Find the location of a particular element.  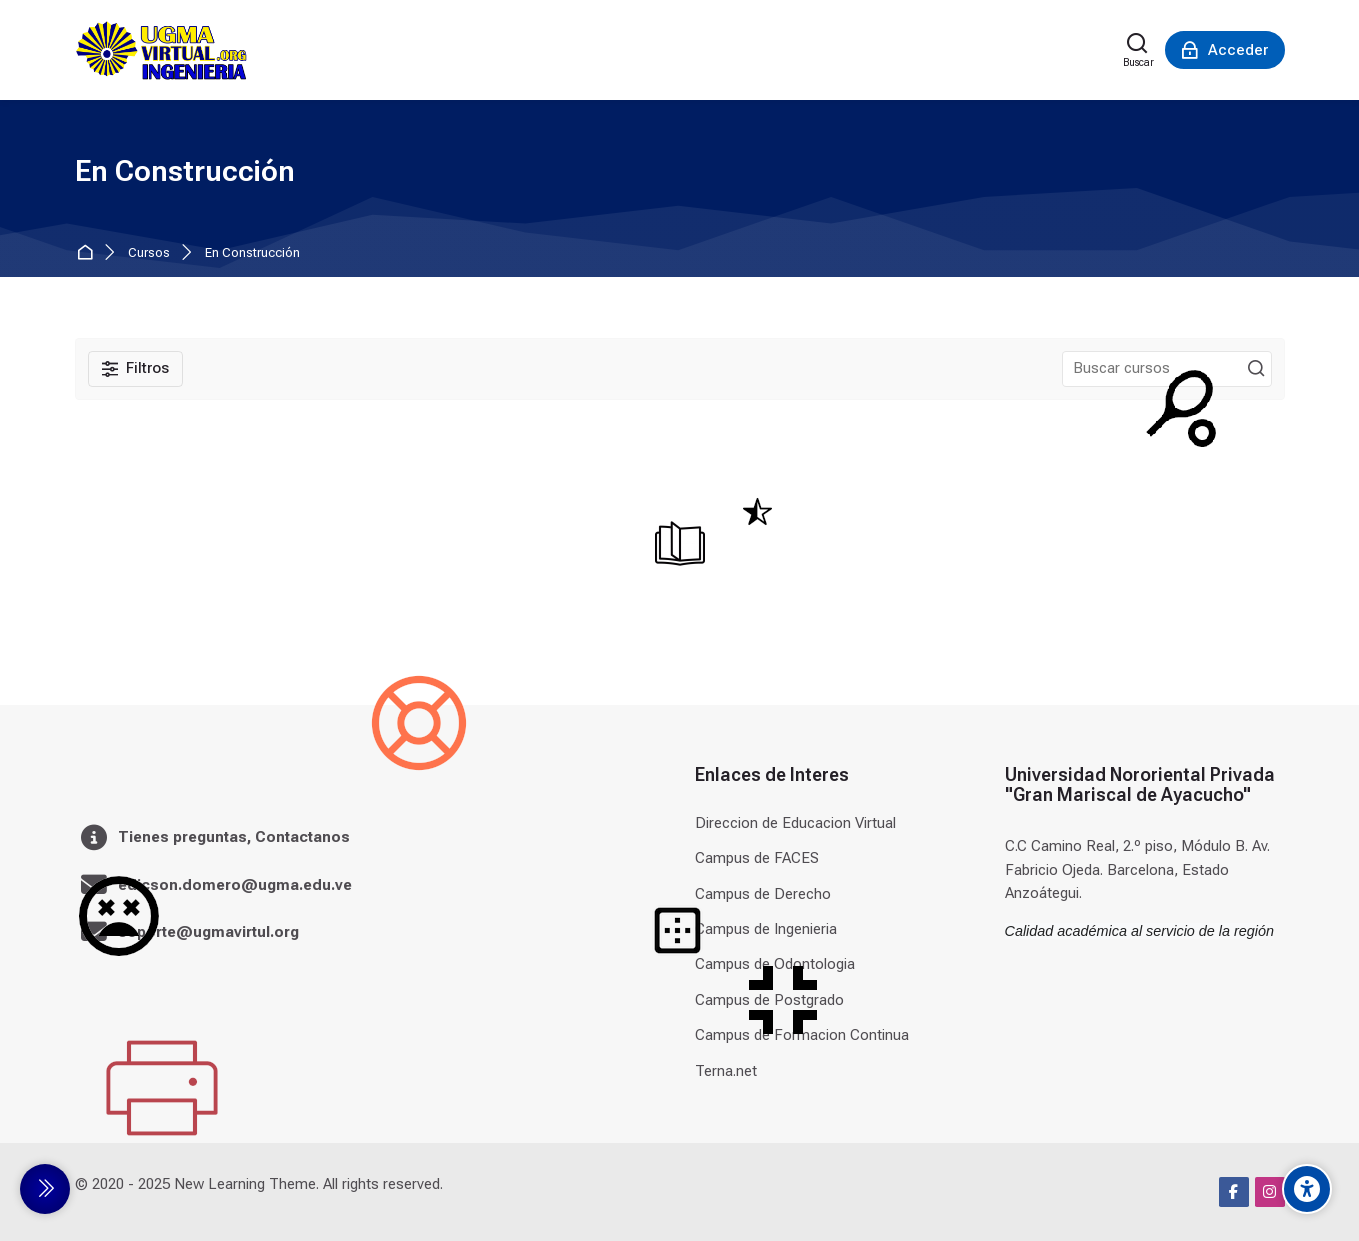

access tennis or racket sports content is located at coordinates (1181, 408).